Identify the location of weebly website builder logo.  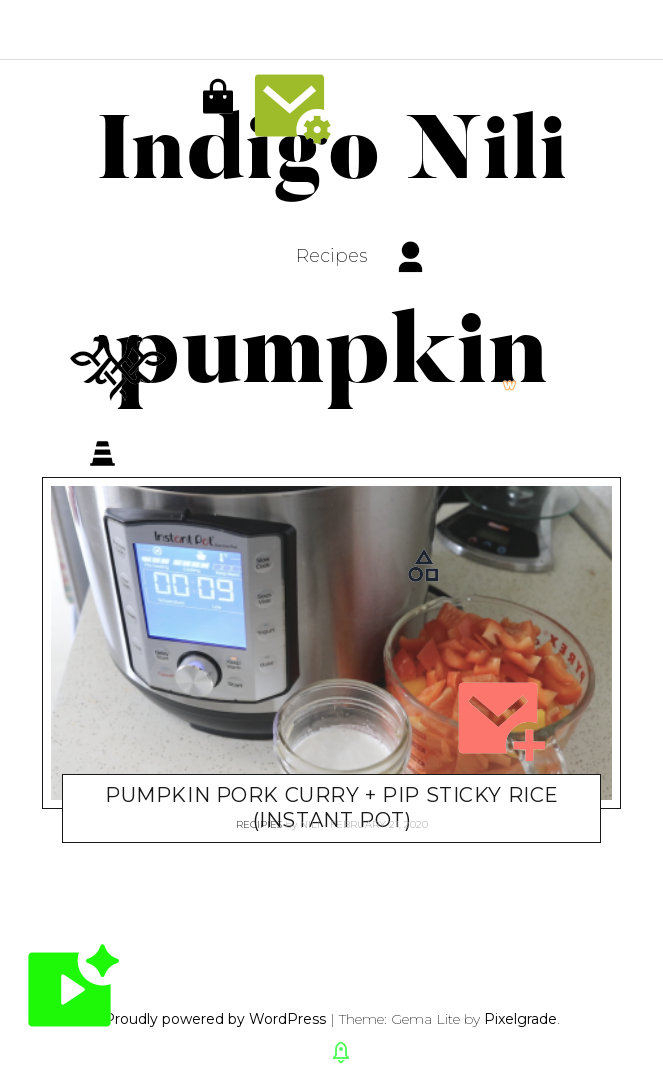
(509, 385).